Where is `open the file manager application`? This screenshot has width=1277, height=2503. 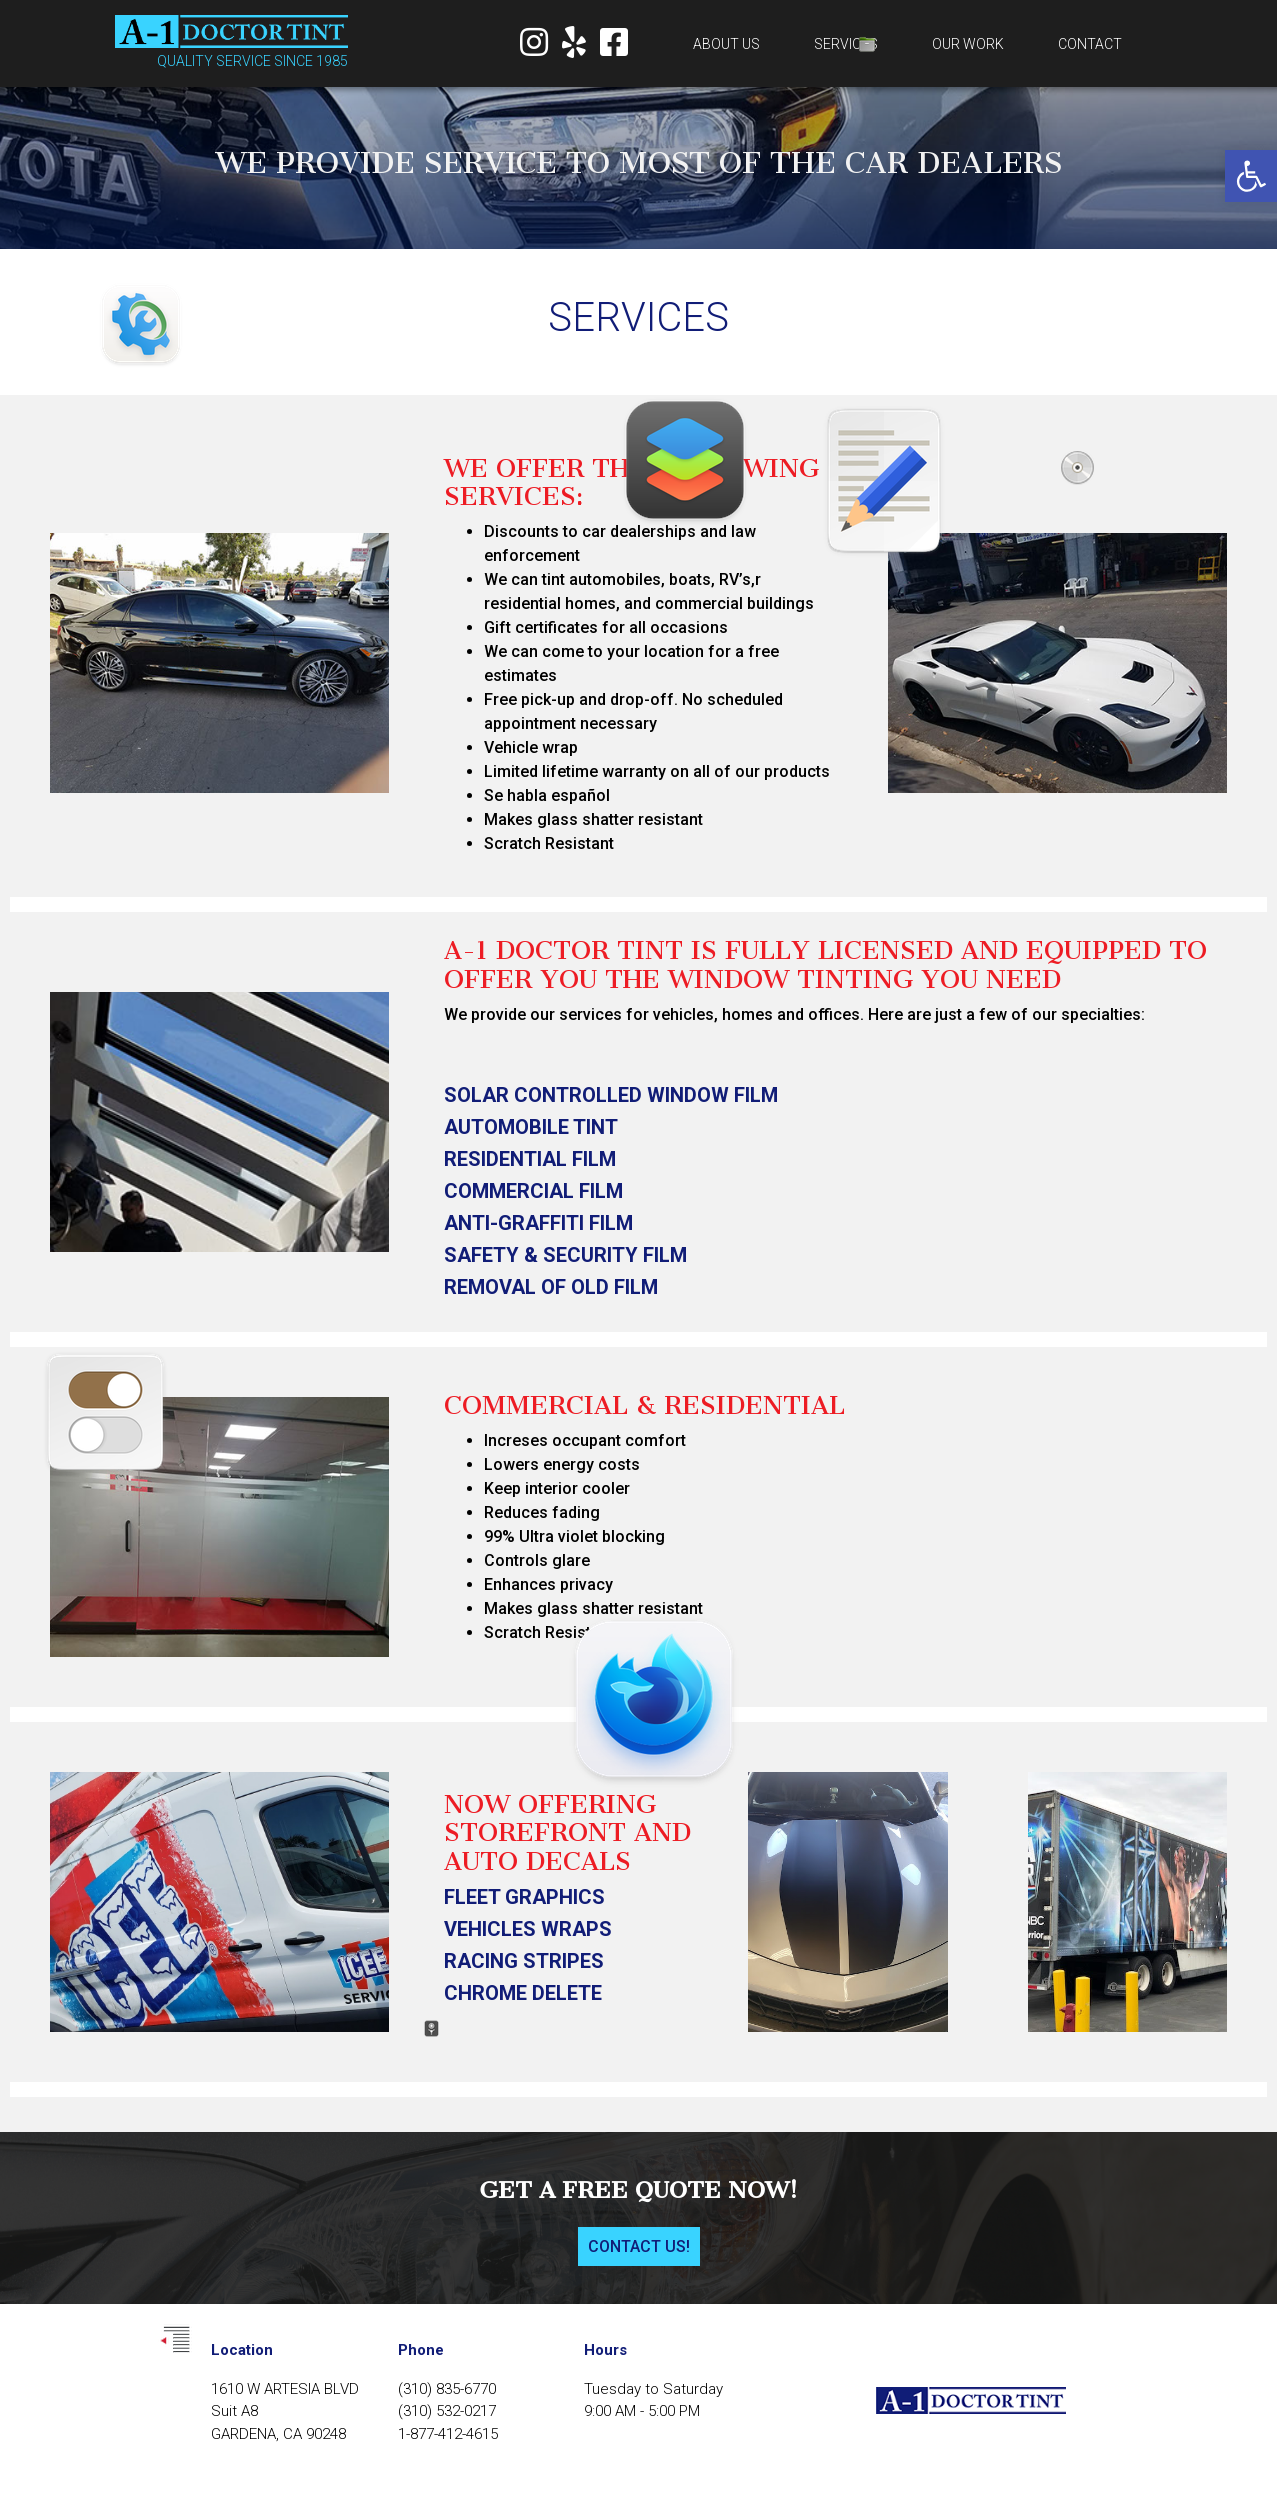
open the file manager application is located at coordinates (867, 44).